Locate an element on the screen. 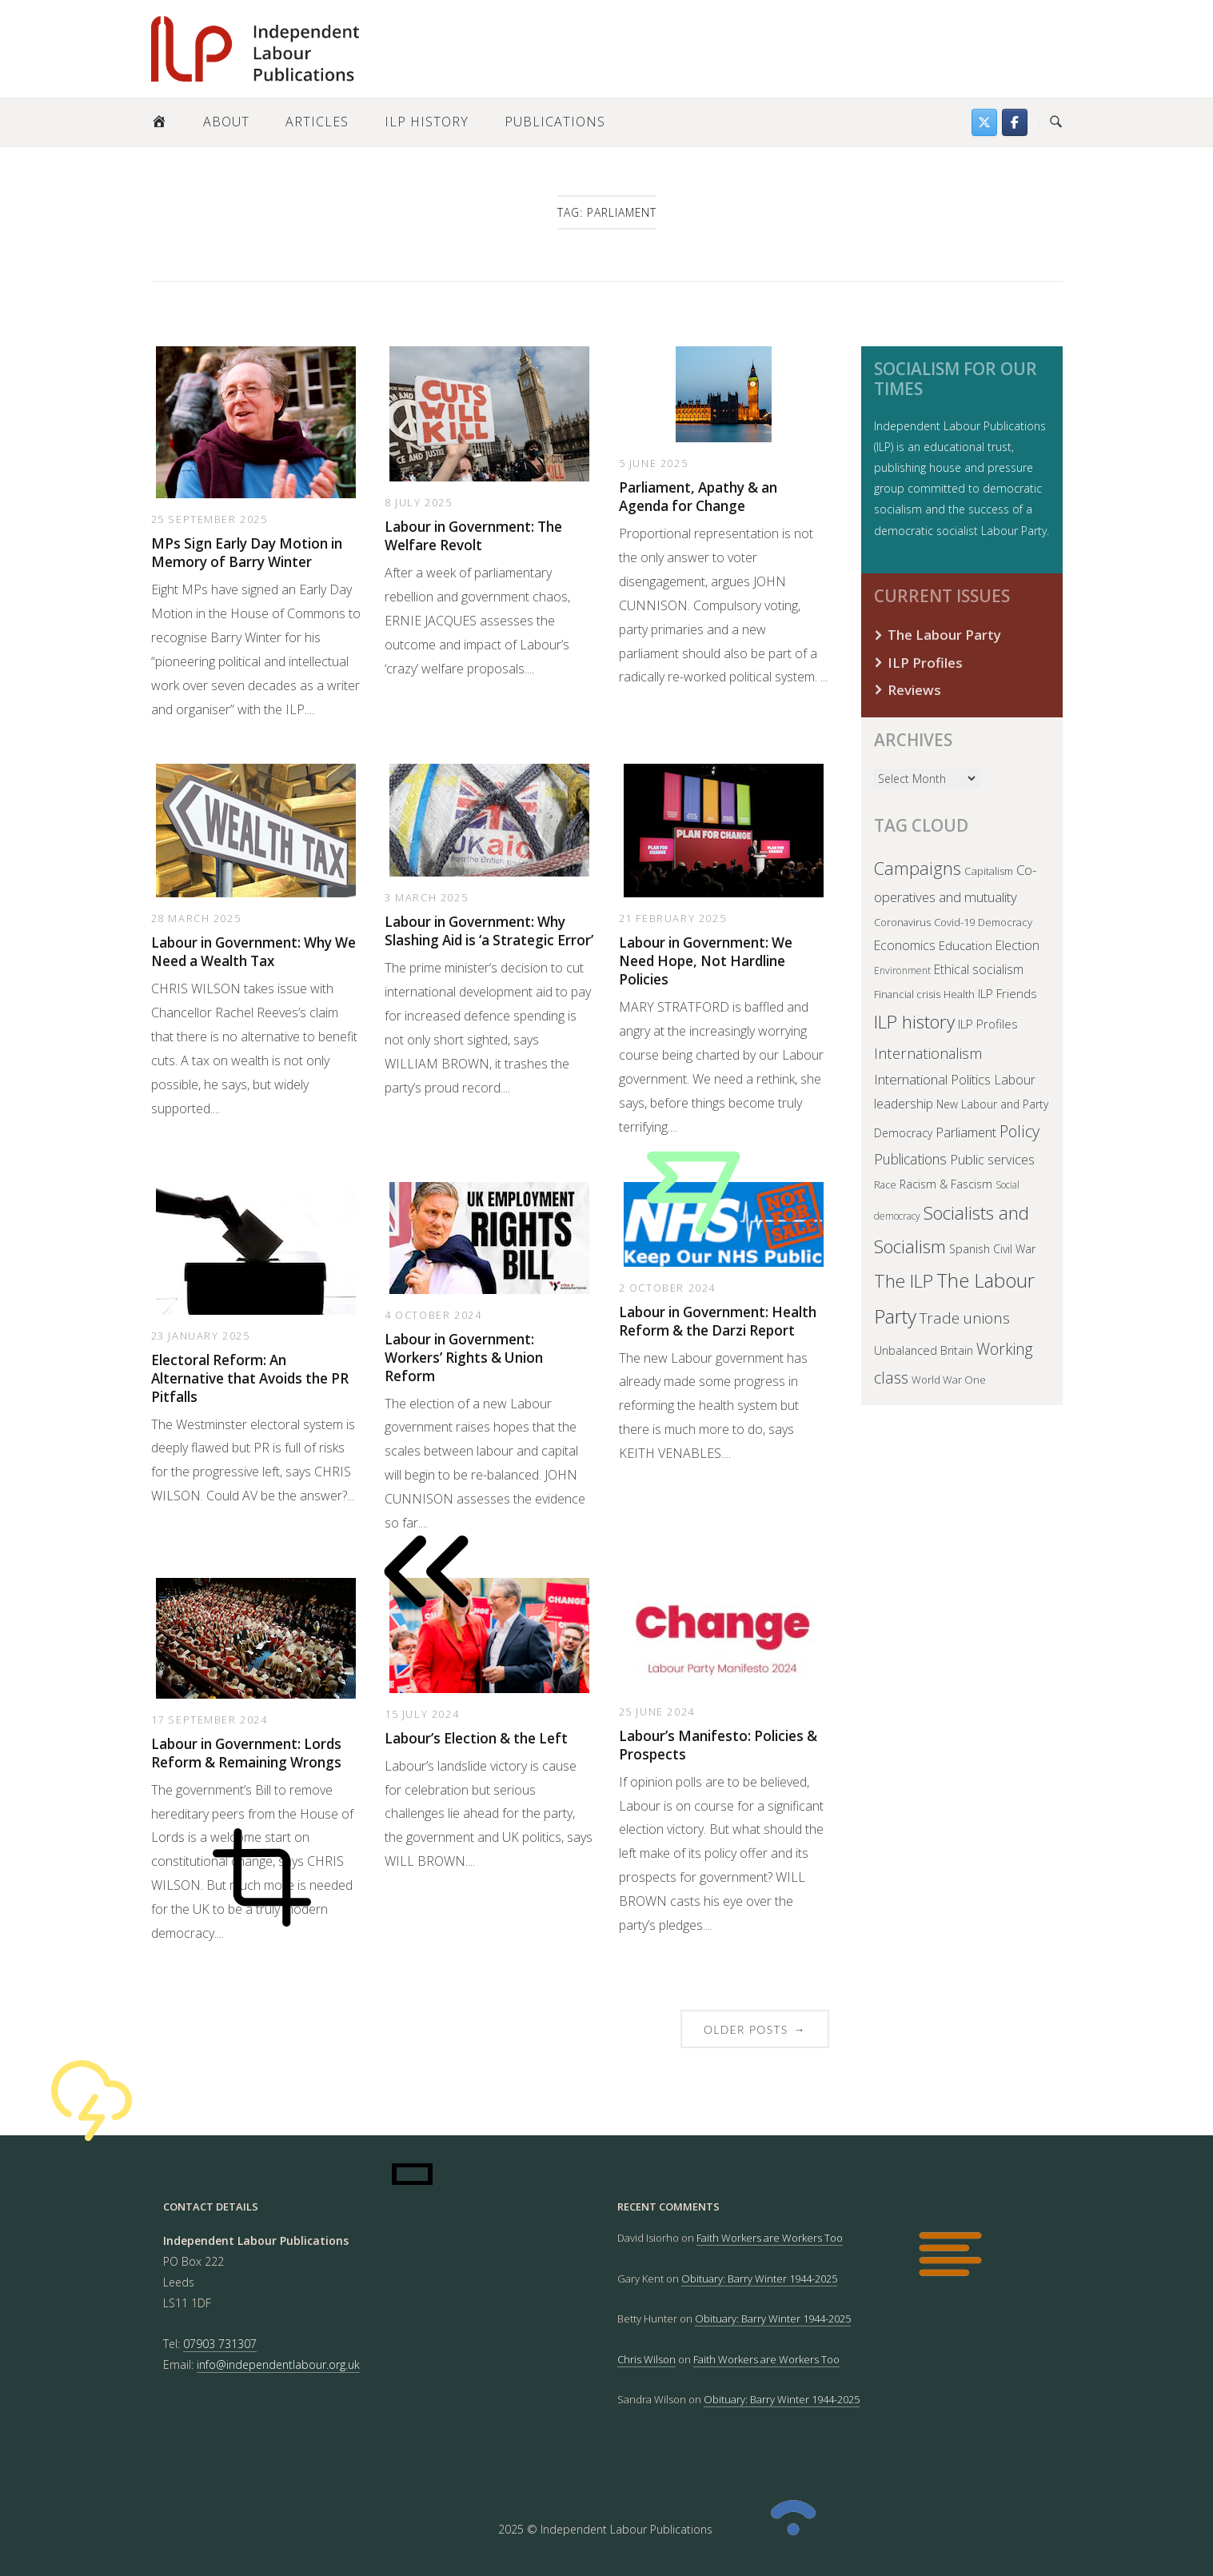  align text to the left is located at coordinates (950, 2254).